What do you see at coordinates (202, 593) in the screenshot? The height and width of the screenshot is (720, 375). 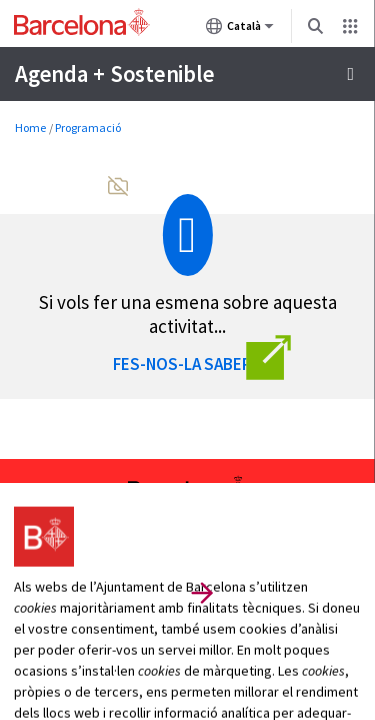 I see `navigate to the next item or page` at bounding box center [202, 593].